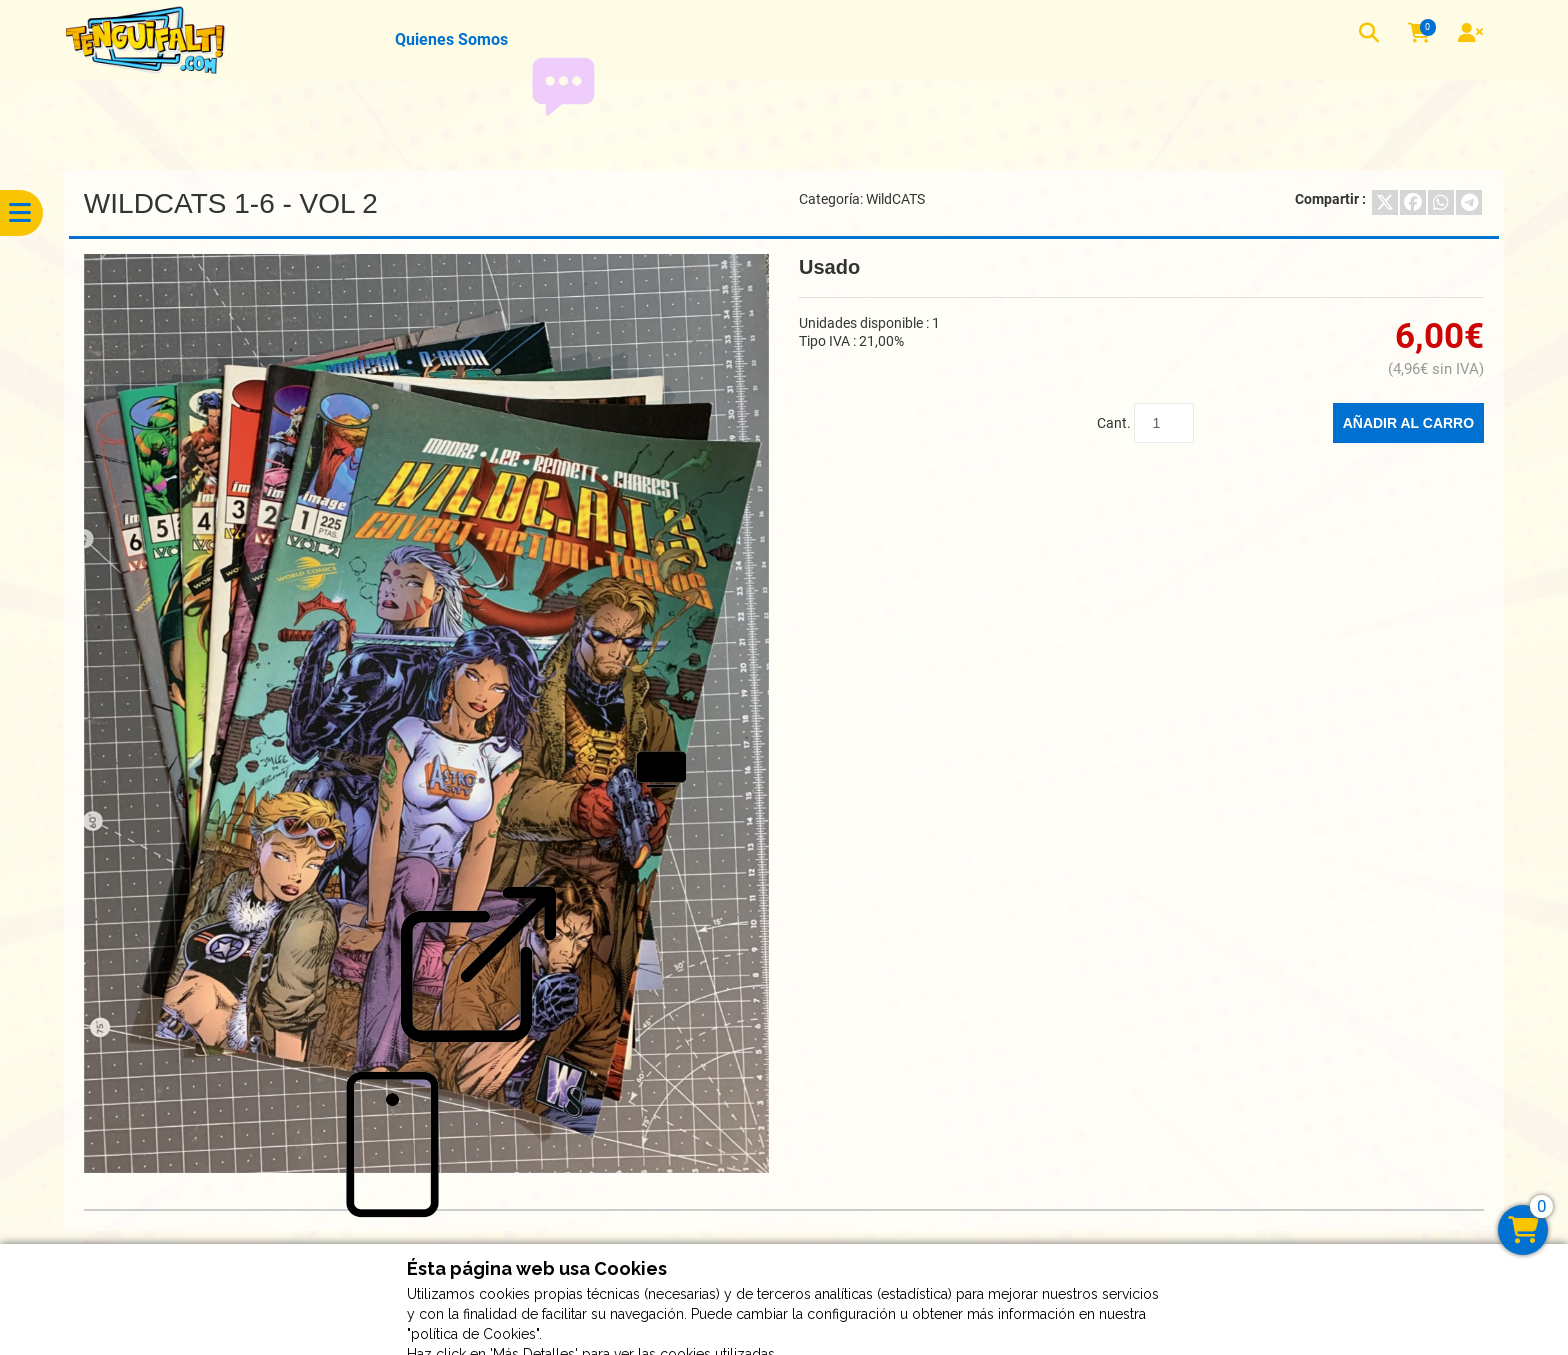 Image resolution: width=1568 pixels, height=1355 pixels. I want to click on access device camera through mobile, so click(392, 1144).